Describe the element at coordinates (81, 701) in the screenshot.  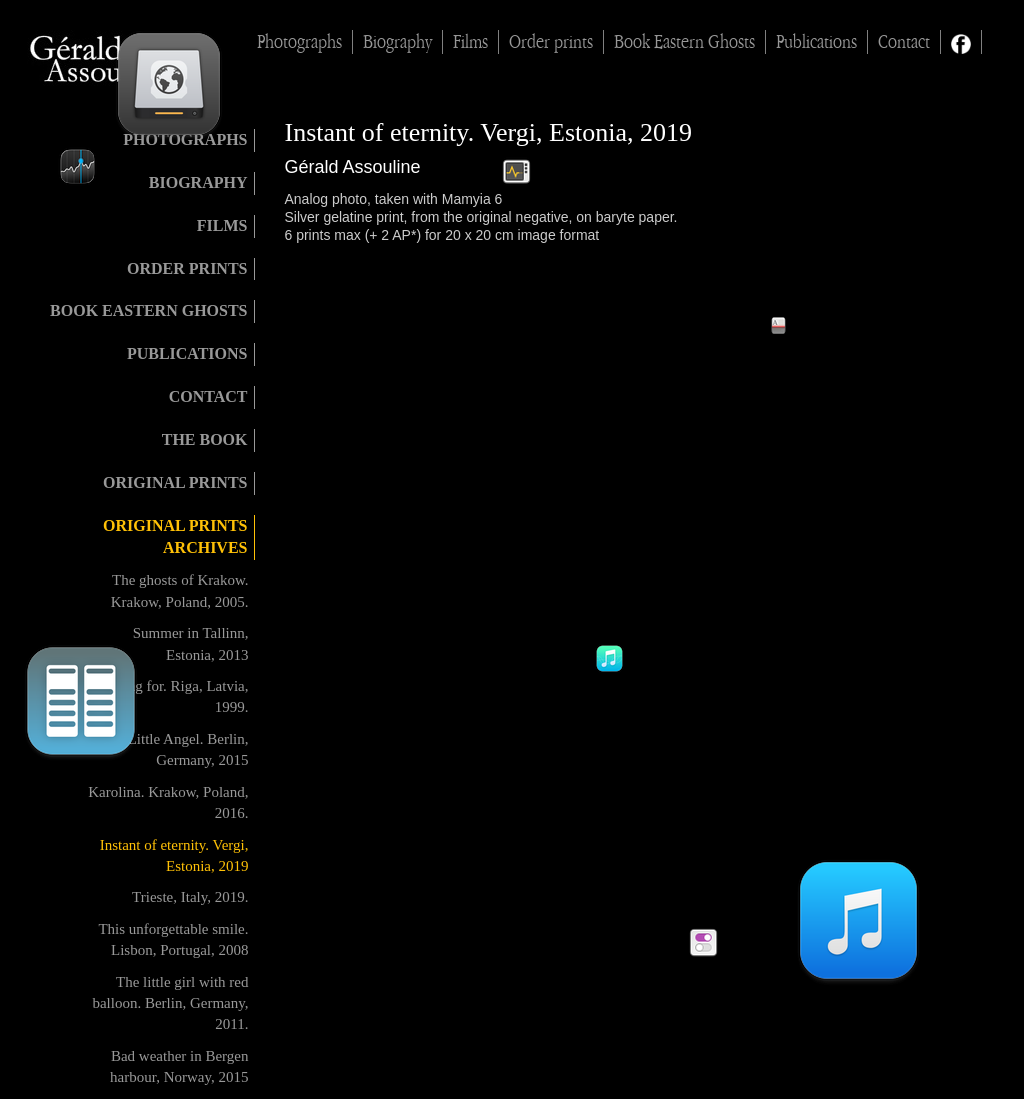
I see `open progress tracking app` at that location.